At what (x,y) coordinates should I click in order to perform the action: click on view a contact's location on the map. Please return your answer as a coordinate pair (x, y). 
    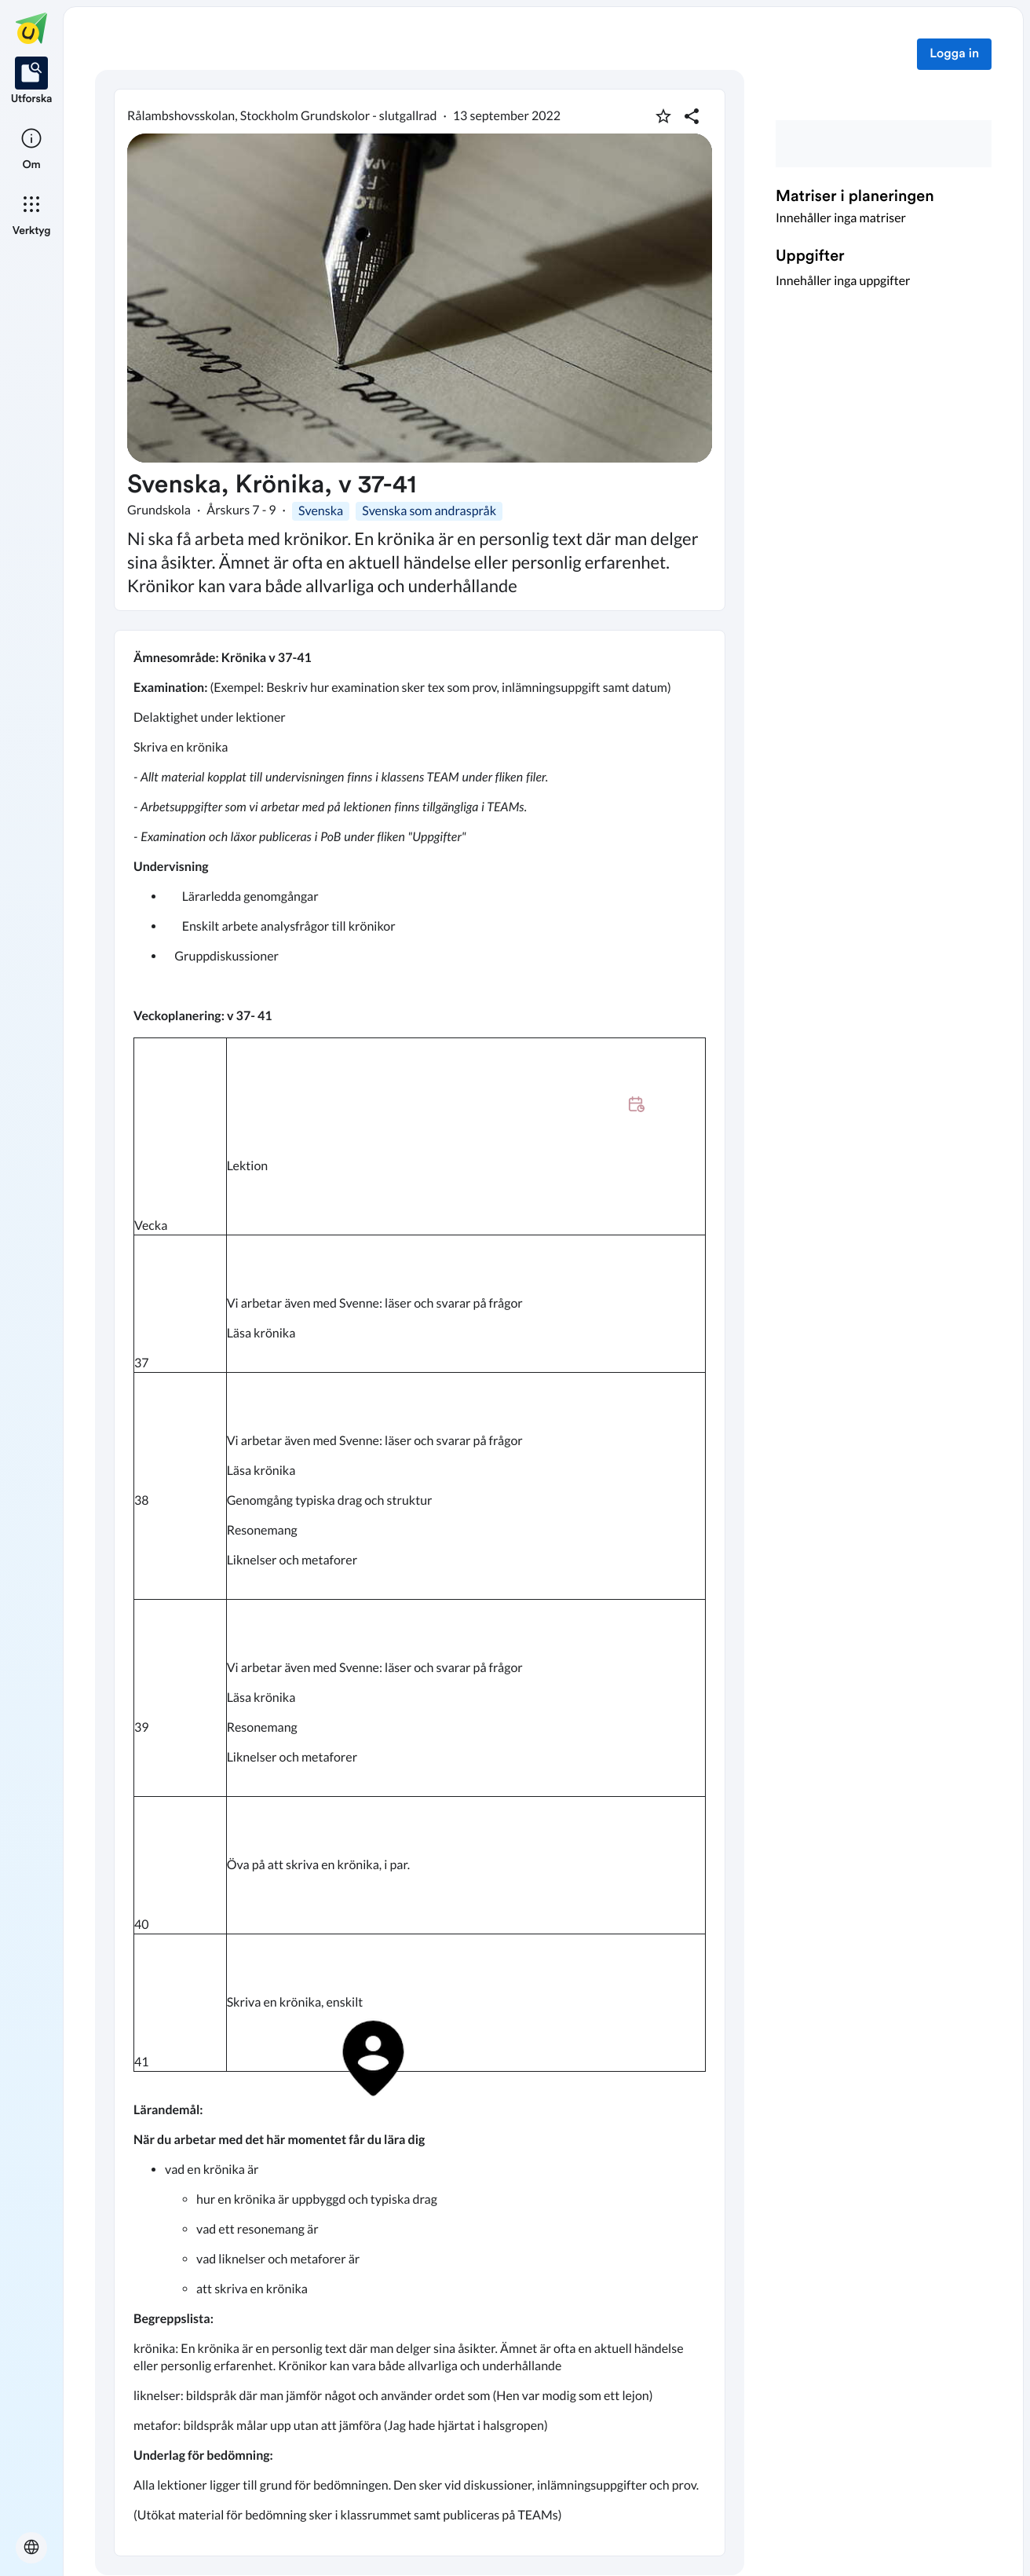
    Looking at the image, I should click on (373, 2058).